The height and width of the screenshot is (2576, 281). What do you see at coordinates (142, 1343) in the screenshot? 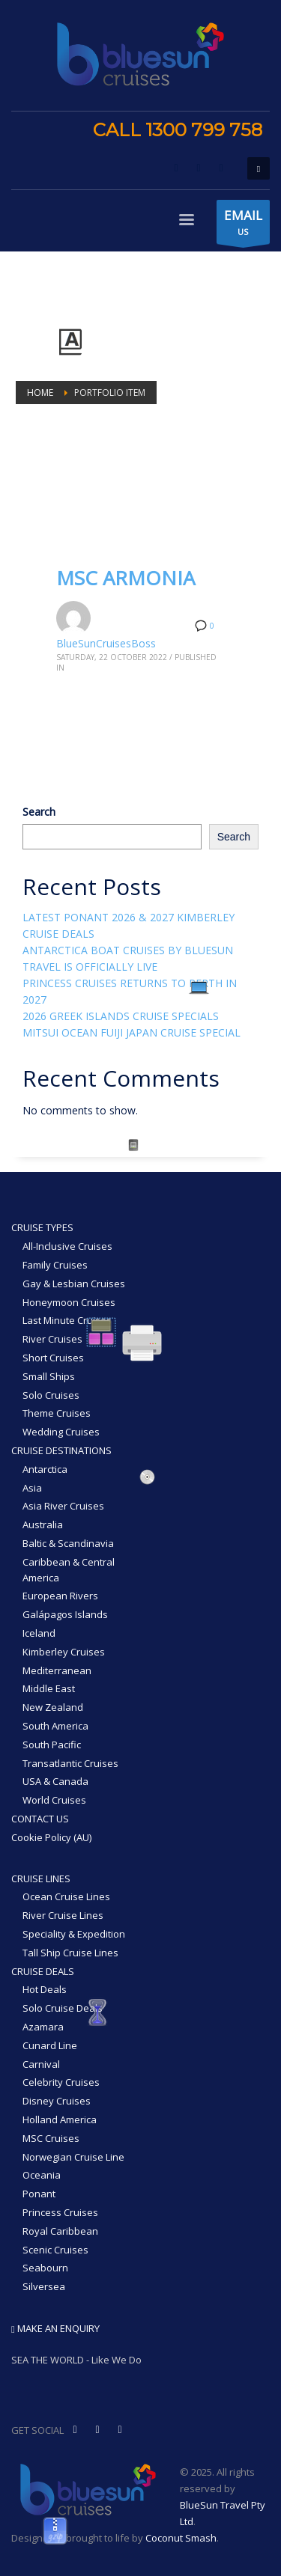
I see `print the current document` at bounding box center [142, 1343].